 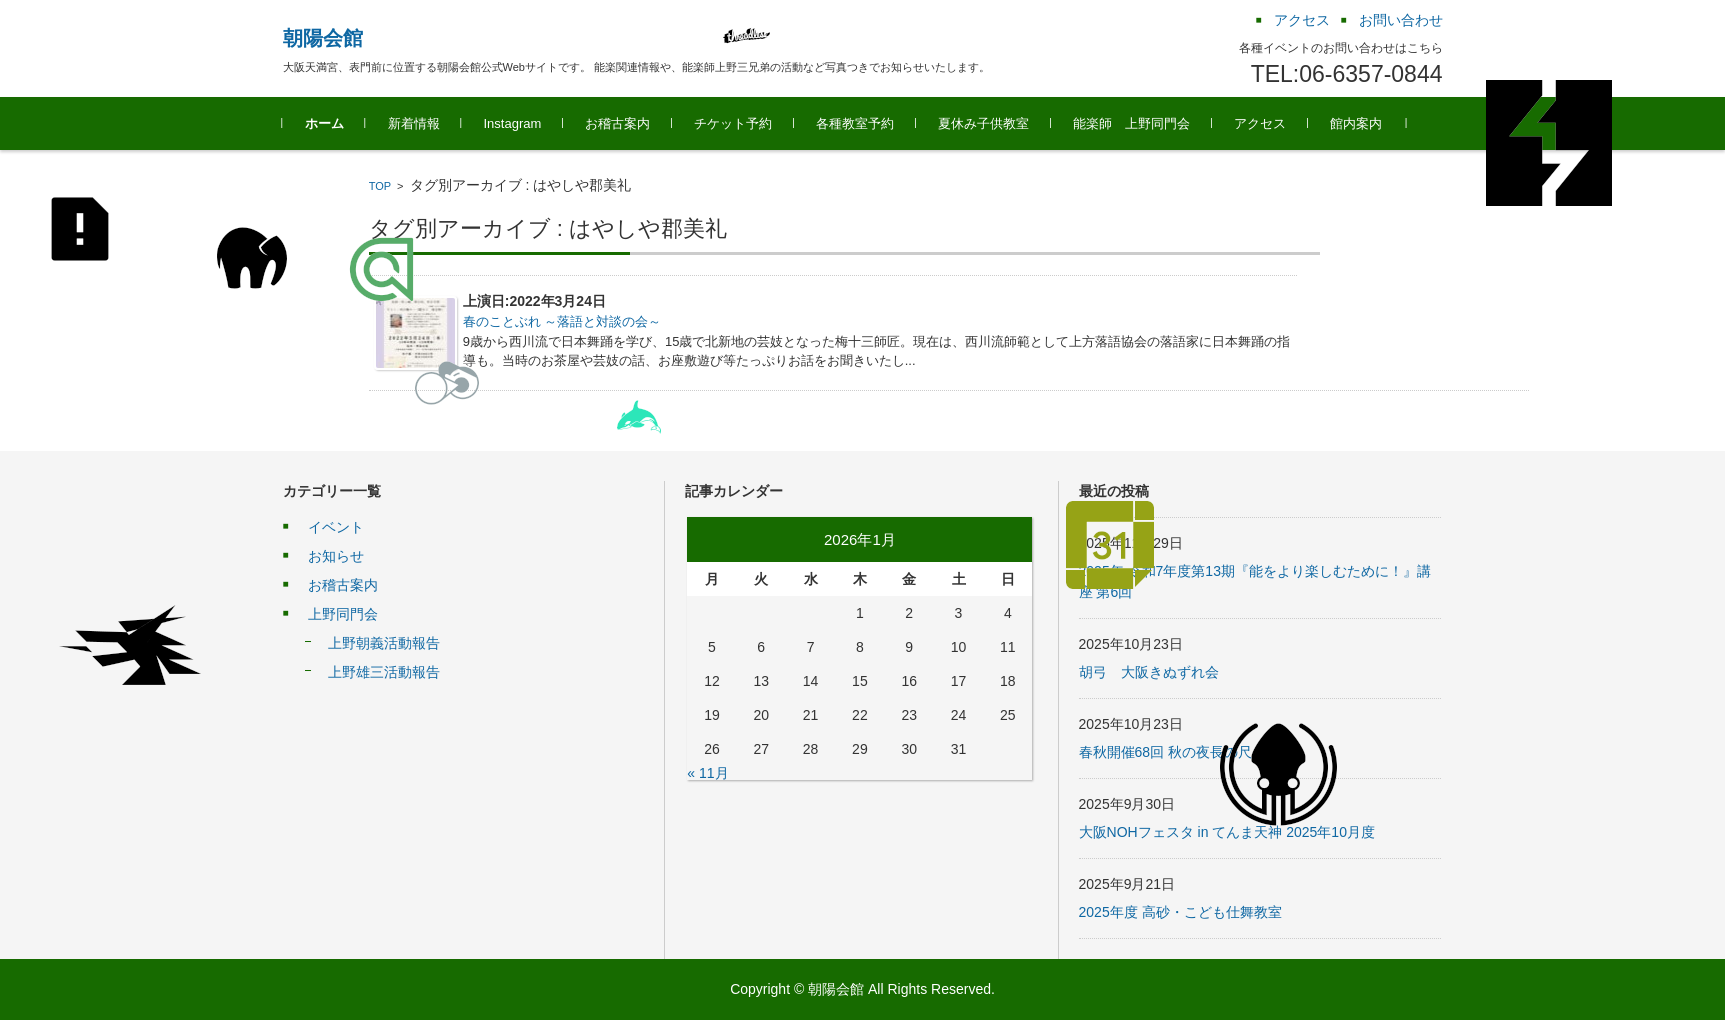 I want to click on wails framework logo, so click(x=130, y=645).